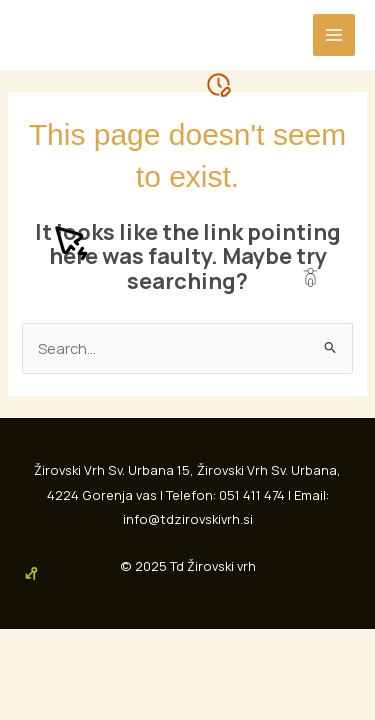 This screenshot has height=720, width=375. Describe the element at coordinates (31, 573) in the screenshot. I see `take the first left exit at the roundabout` at that location.